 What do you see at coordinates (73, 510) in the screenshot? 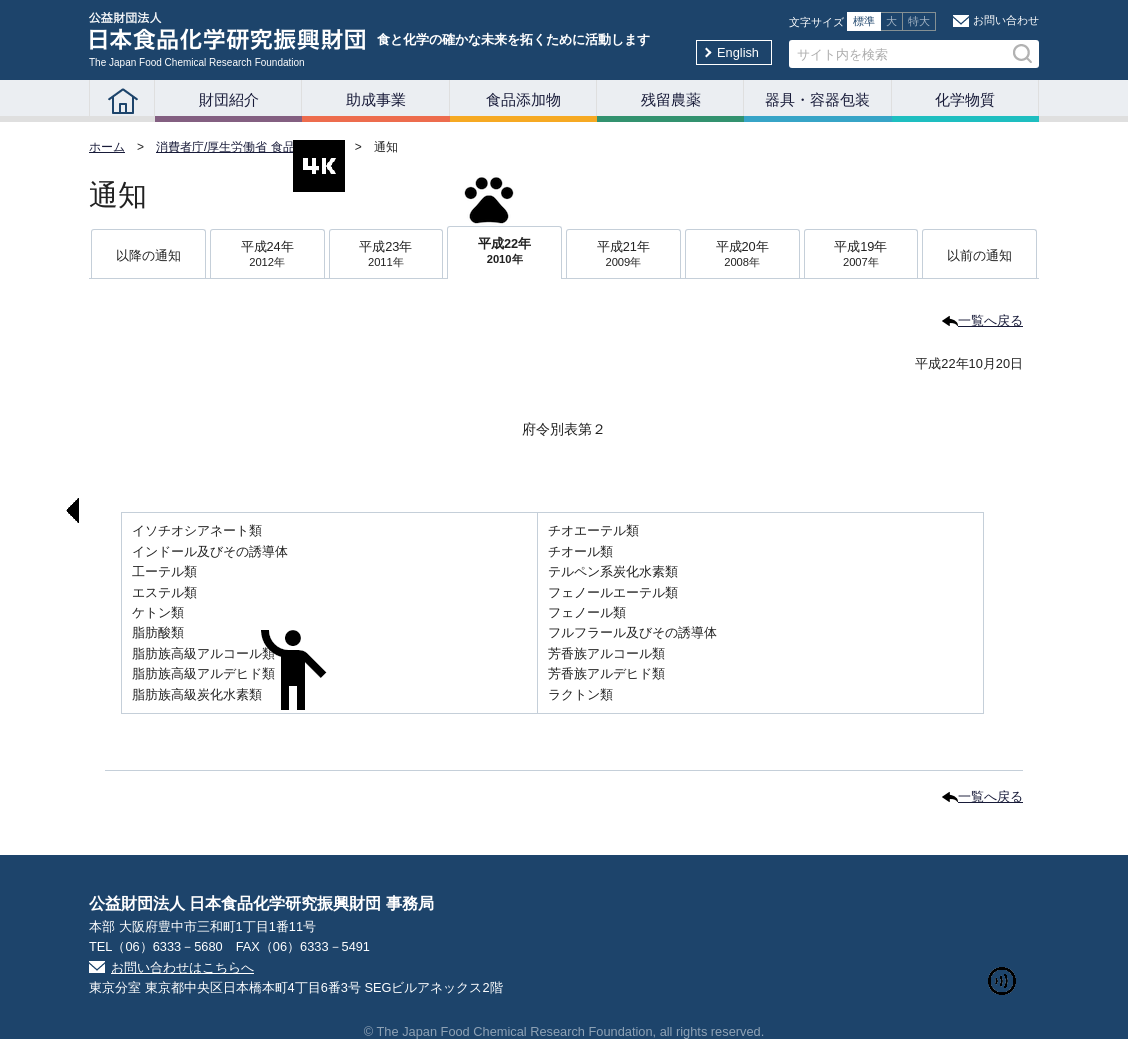
I see `navigate to the previous item or screen` at bounding box center [73, 510].